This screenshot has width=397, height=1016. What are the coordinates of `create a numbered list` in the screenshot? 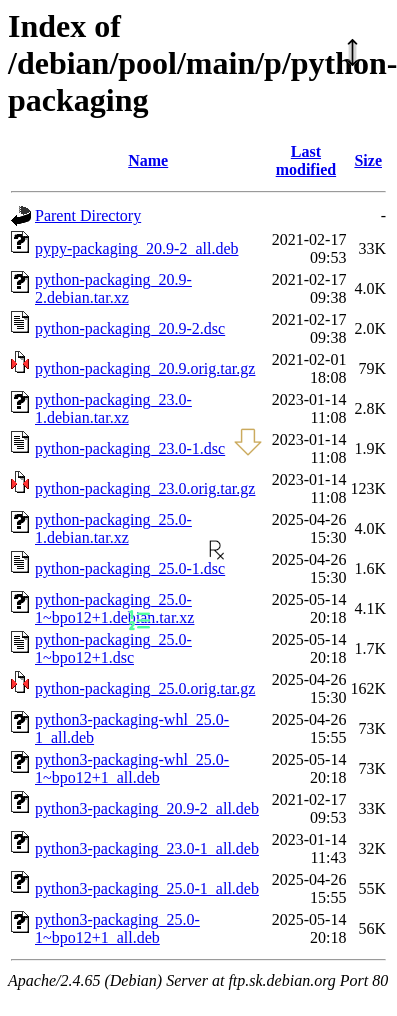 It's located at (139, 620).